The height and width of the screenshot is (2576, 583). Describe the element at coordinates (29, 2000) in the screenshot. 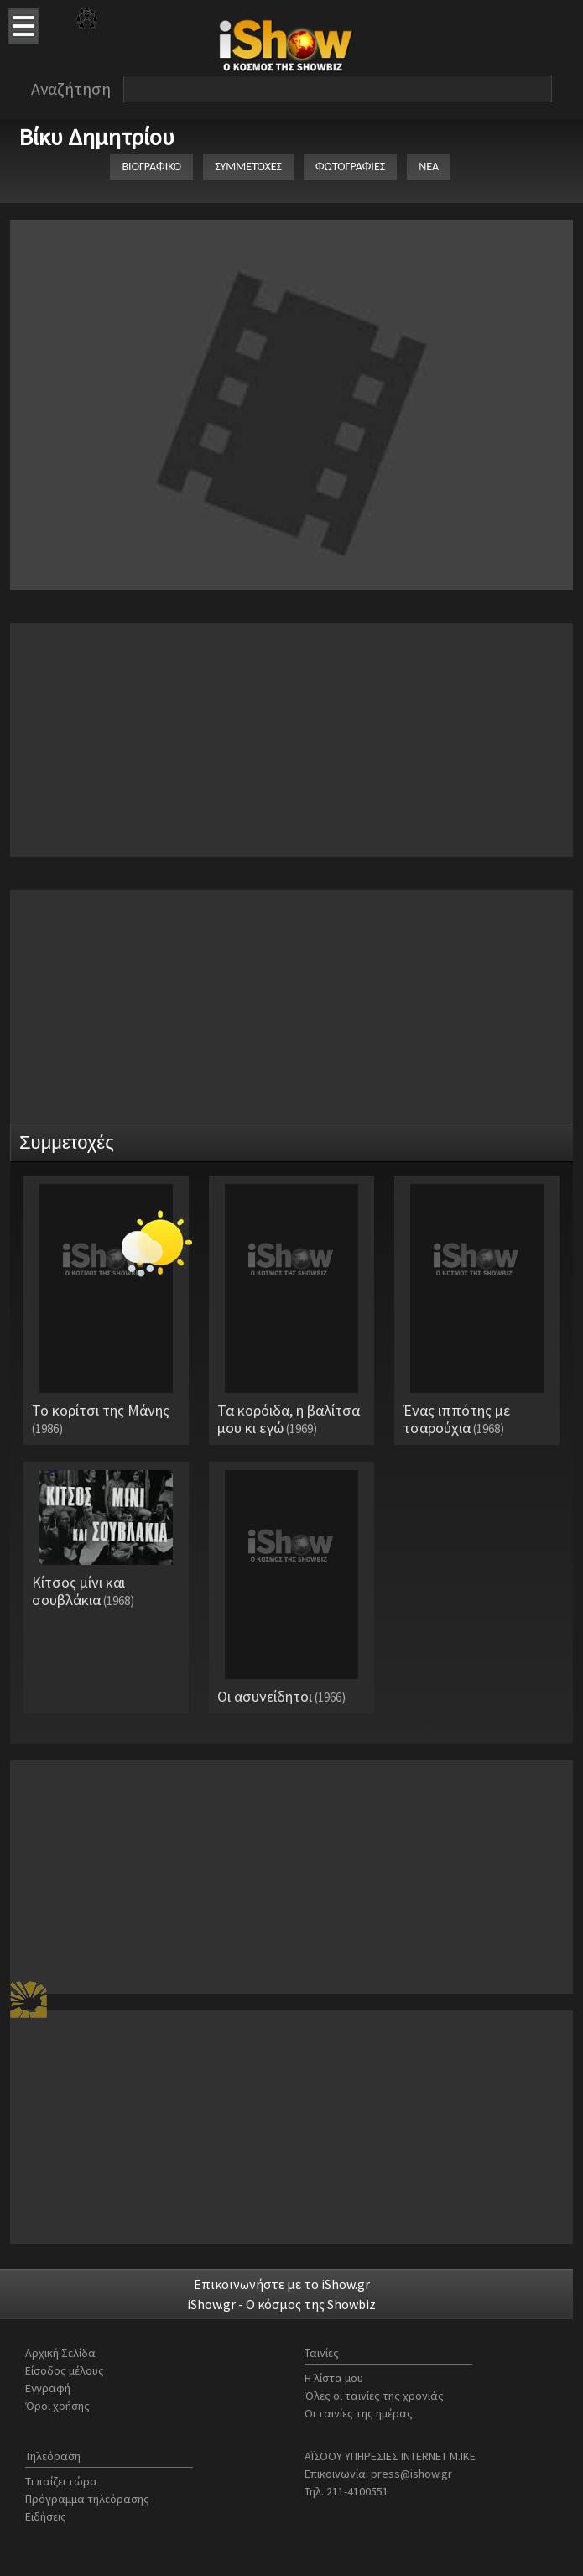

I see `indicates a powerful attack or ground-smashing ability` at that location.